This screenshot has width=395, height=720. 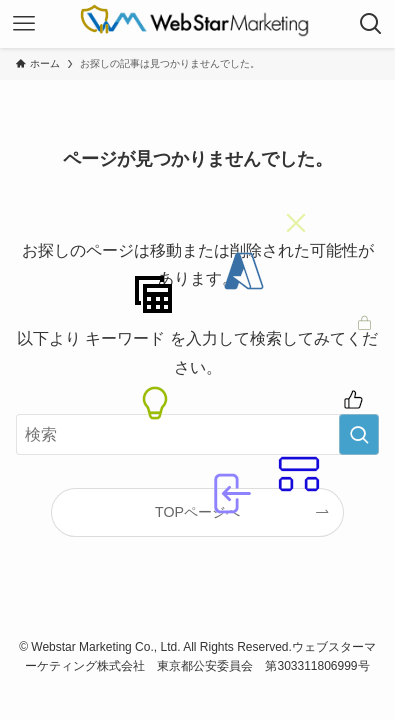 What do you see at coordinates (299, 474) in the screenshot?
I see `view code structure or hierarchy` at bounding box center [299, 474].